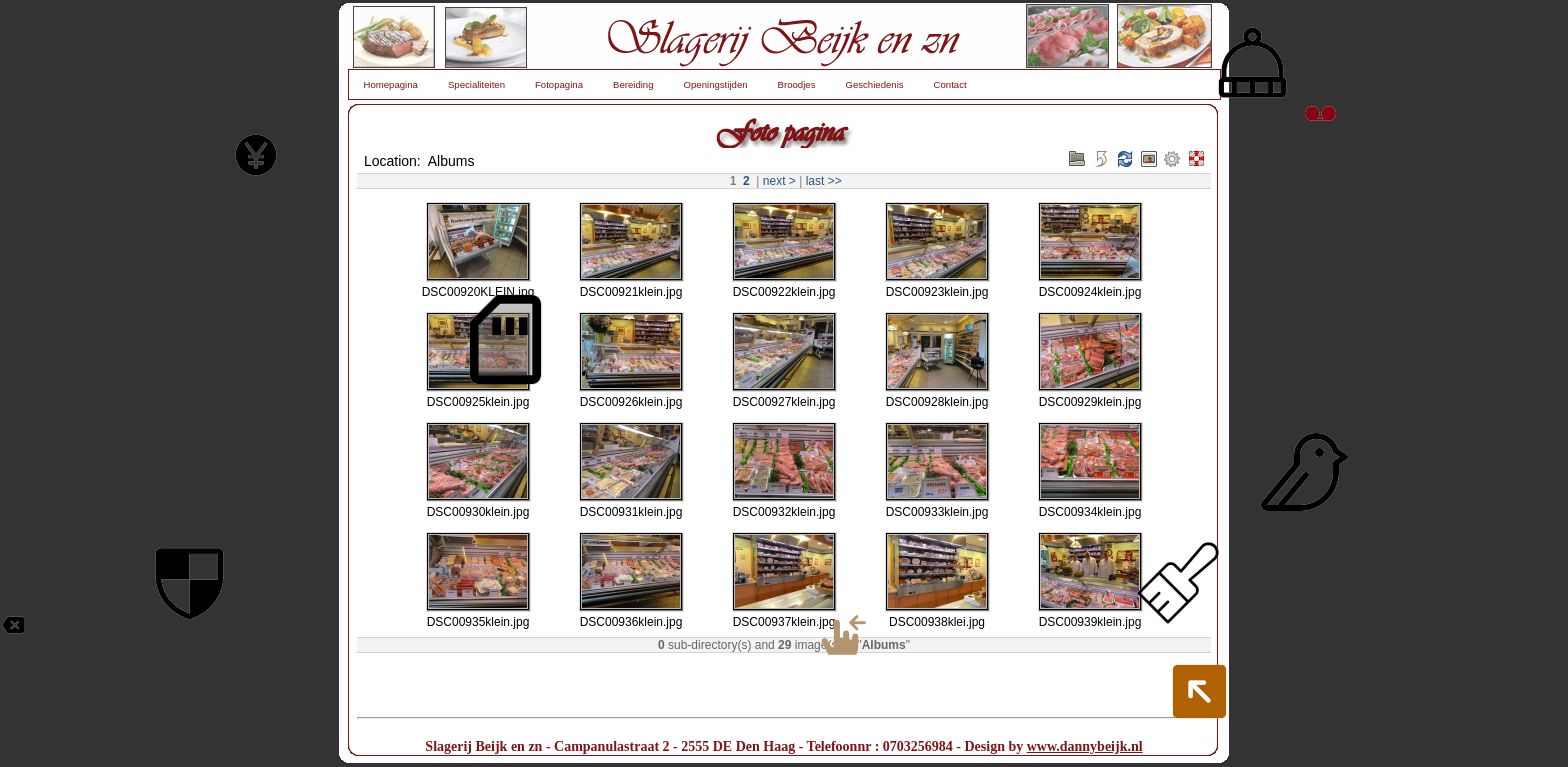 The width and height of the screenshot is (1568, 767). Describe the element at coordinates (1199, 691) in the screenshot. I see `navigate to the top-left or return to origin` at that location.